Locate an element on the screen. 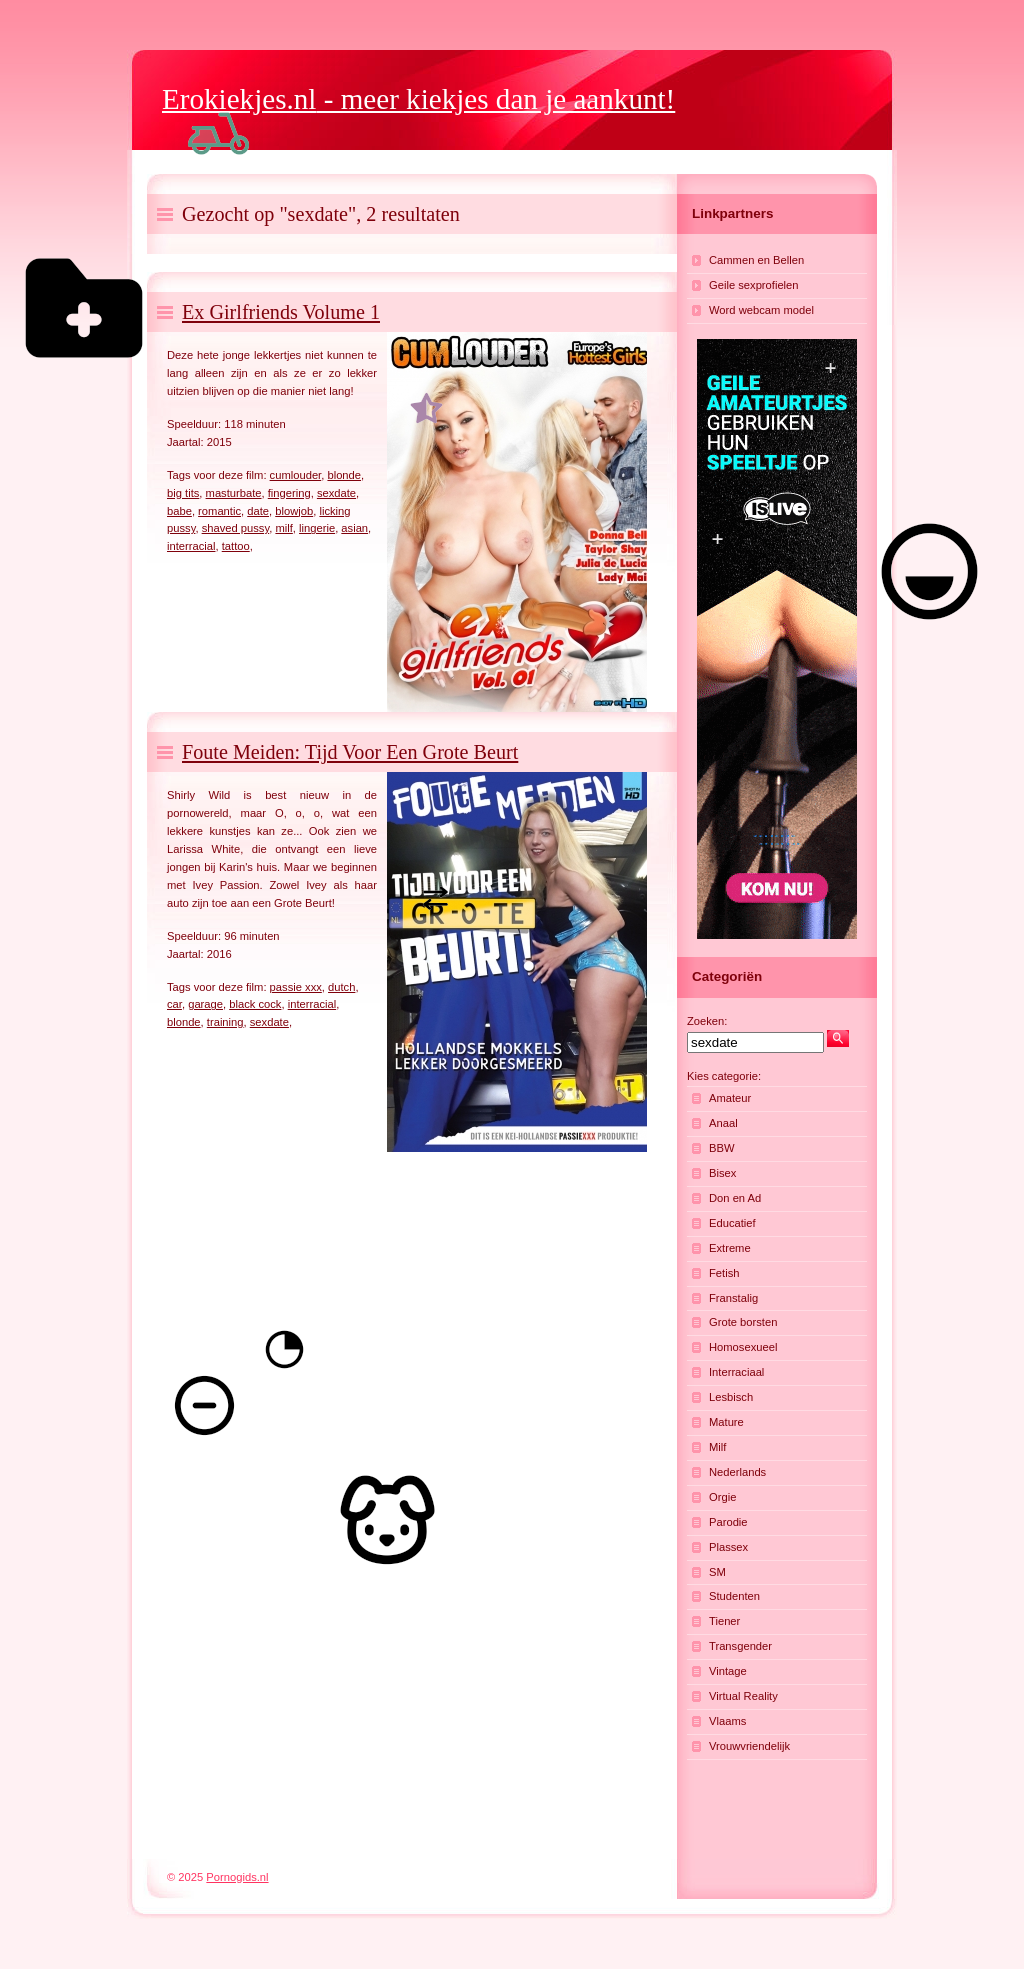 The width and height of the screenshot is (1024, 1969). indicates 25% progress or completion is located at coordinates (284, 1349).